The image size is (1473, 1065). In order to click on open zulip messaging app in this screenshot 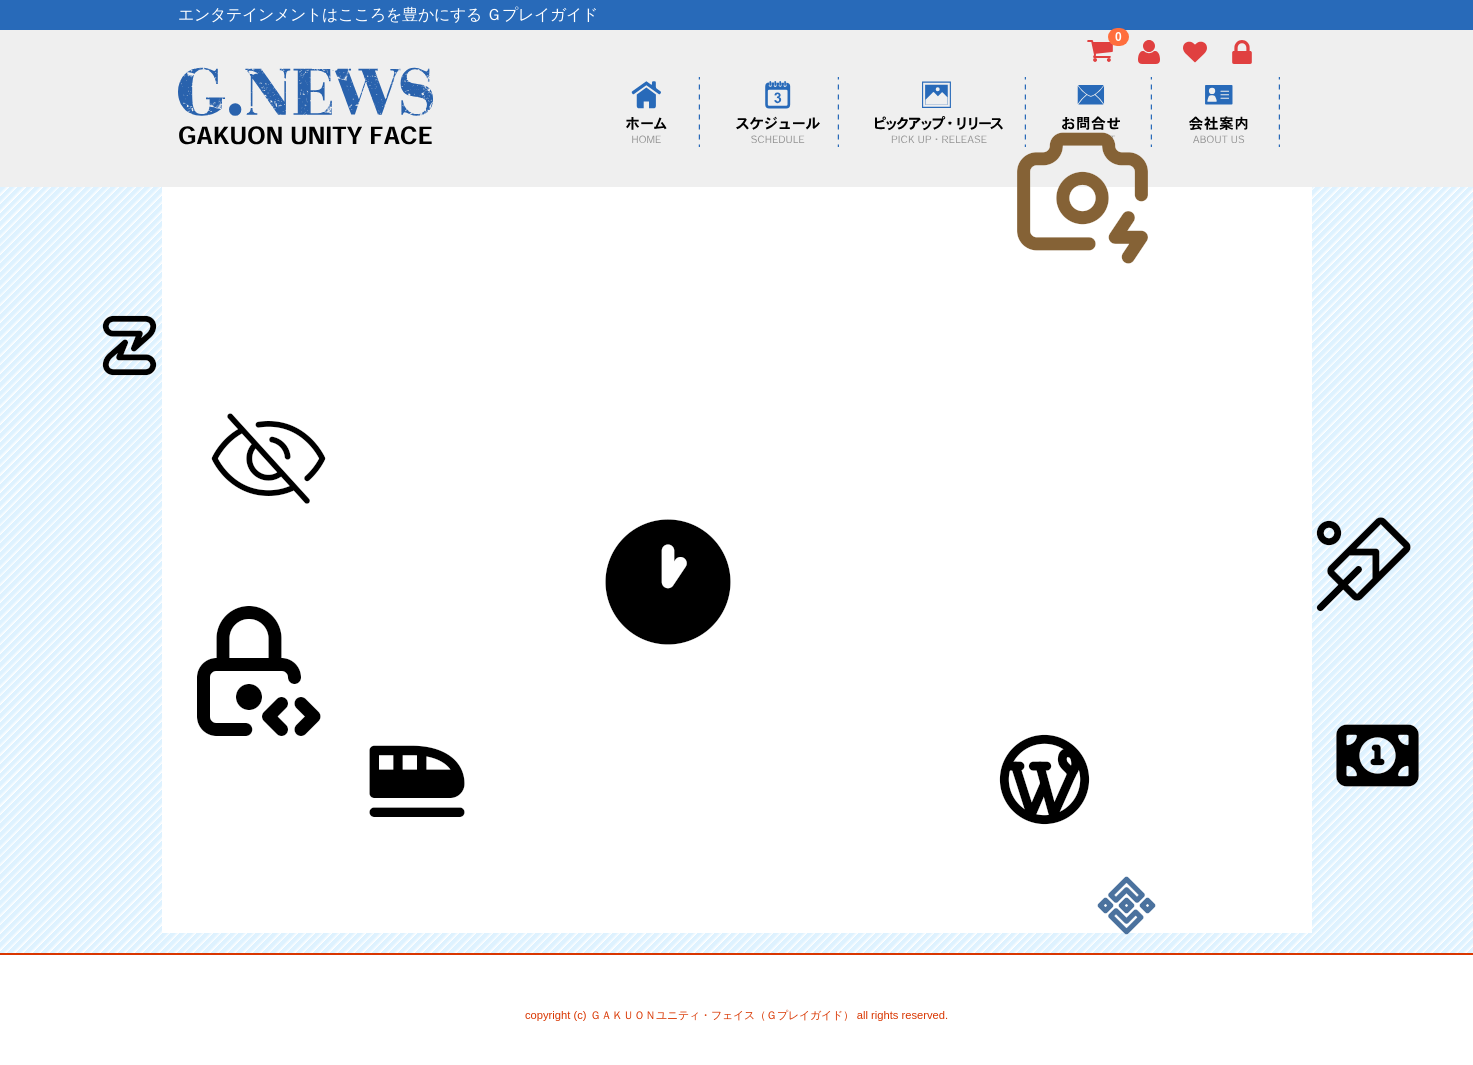, I will do `click(129, 345)`.